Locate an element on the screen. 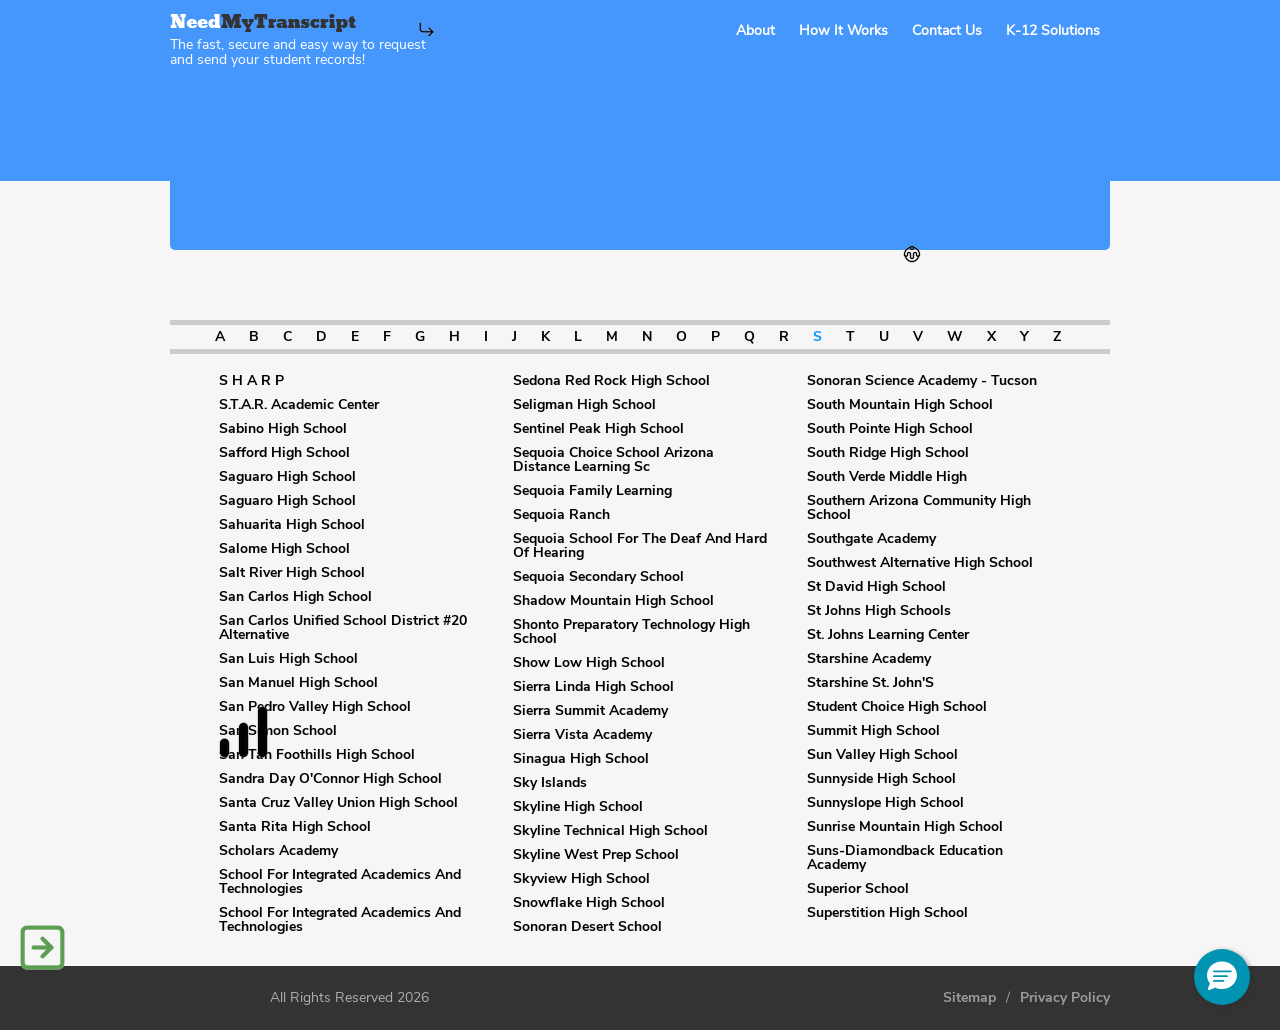 The width and height of the screenshot is (1280, 1030). view dessert menu options is located at coordinates (912, 254).